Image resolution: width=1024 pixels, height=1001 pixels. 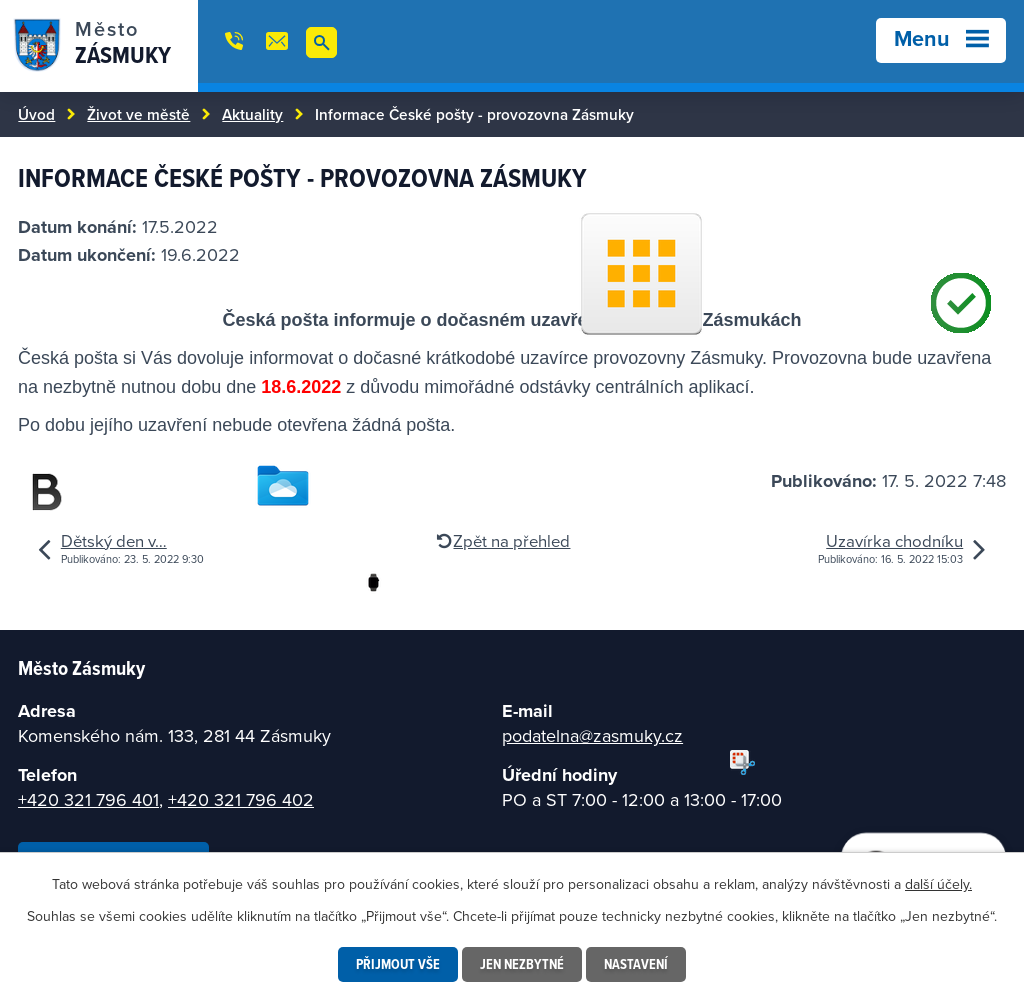 What do you see at coordinates (961, 303) in the screenshot?
I see `file successfully synced to OneDrive` at bounding box center [961, 303].